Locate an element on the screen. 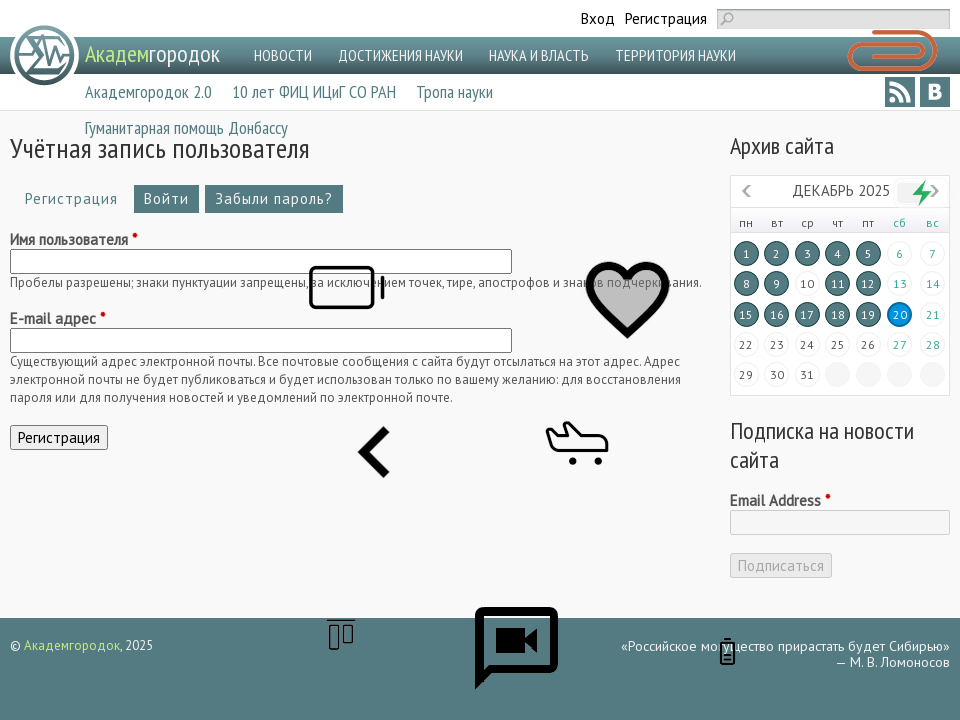 This screenshot has height=720, width=960. align selected elements to the top is located at coordinates (341, 634).